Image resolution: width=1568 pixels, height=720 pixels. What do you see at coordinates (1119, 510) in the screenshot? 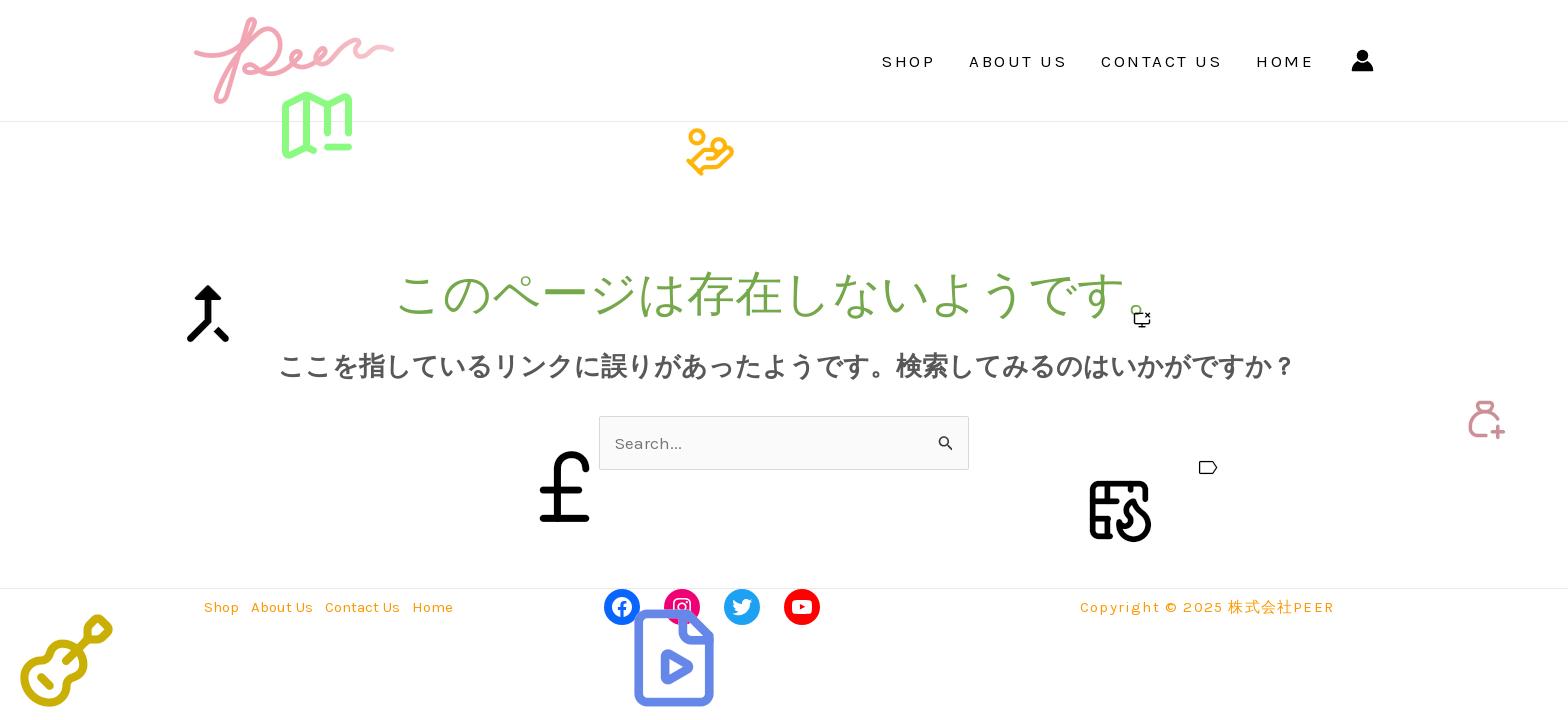
I see `firewall security settings` at bounding box center [1119, 510].